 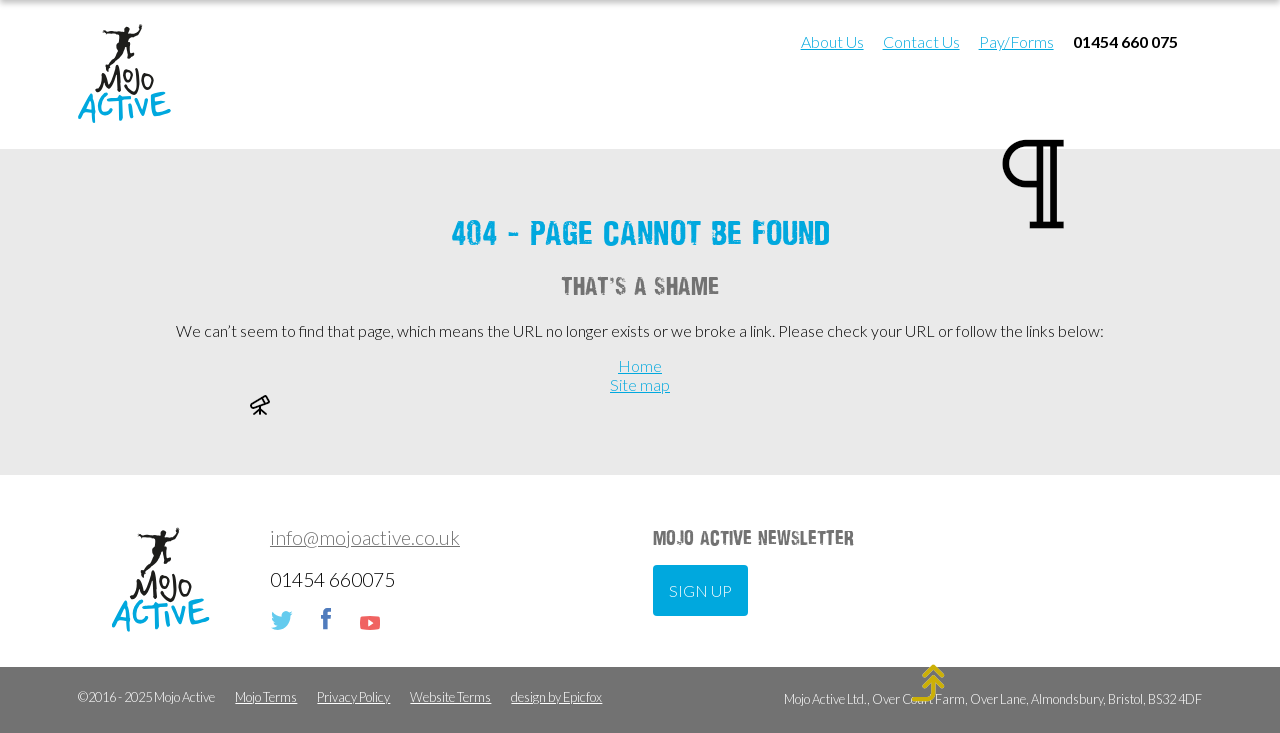 What do you see at coordinates (1036, 187) in the screenshot?
I see `toggle whitespace visibility in editor` at bounding box center [1036, 187].